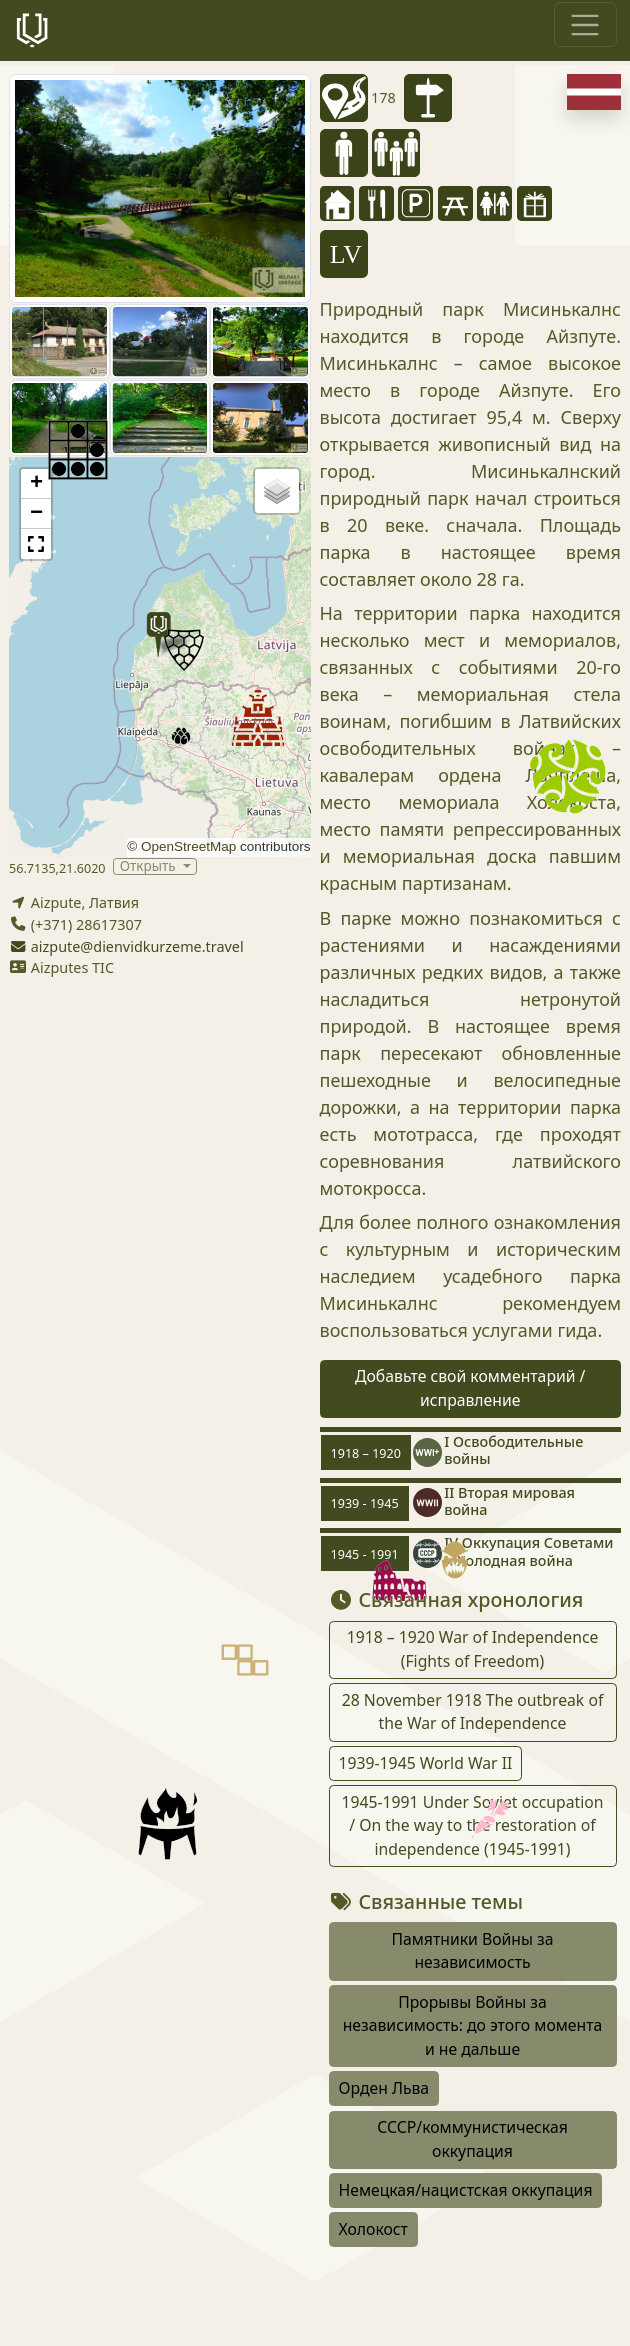  What do you see at coordinates (181, 736) in the screenshot?
I see `indicates a nest or breeding area in gameplay` at bounding box center [181, 736].